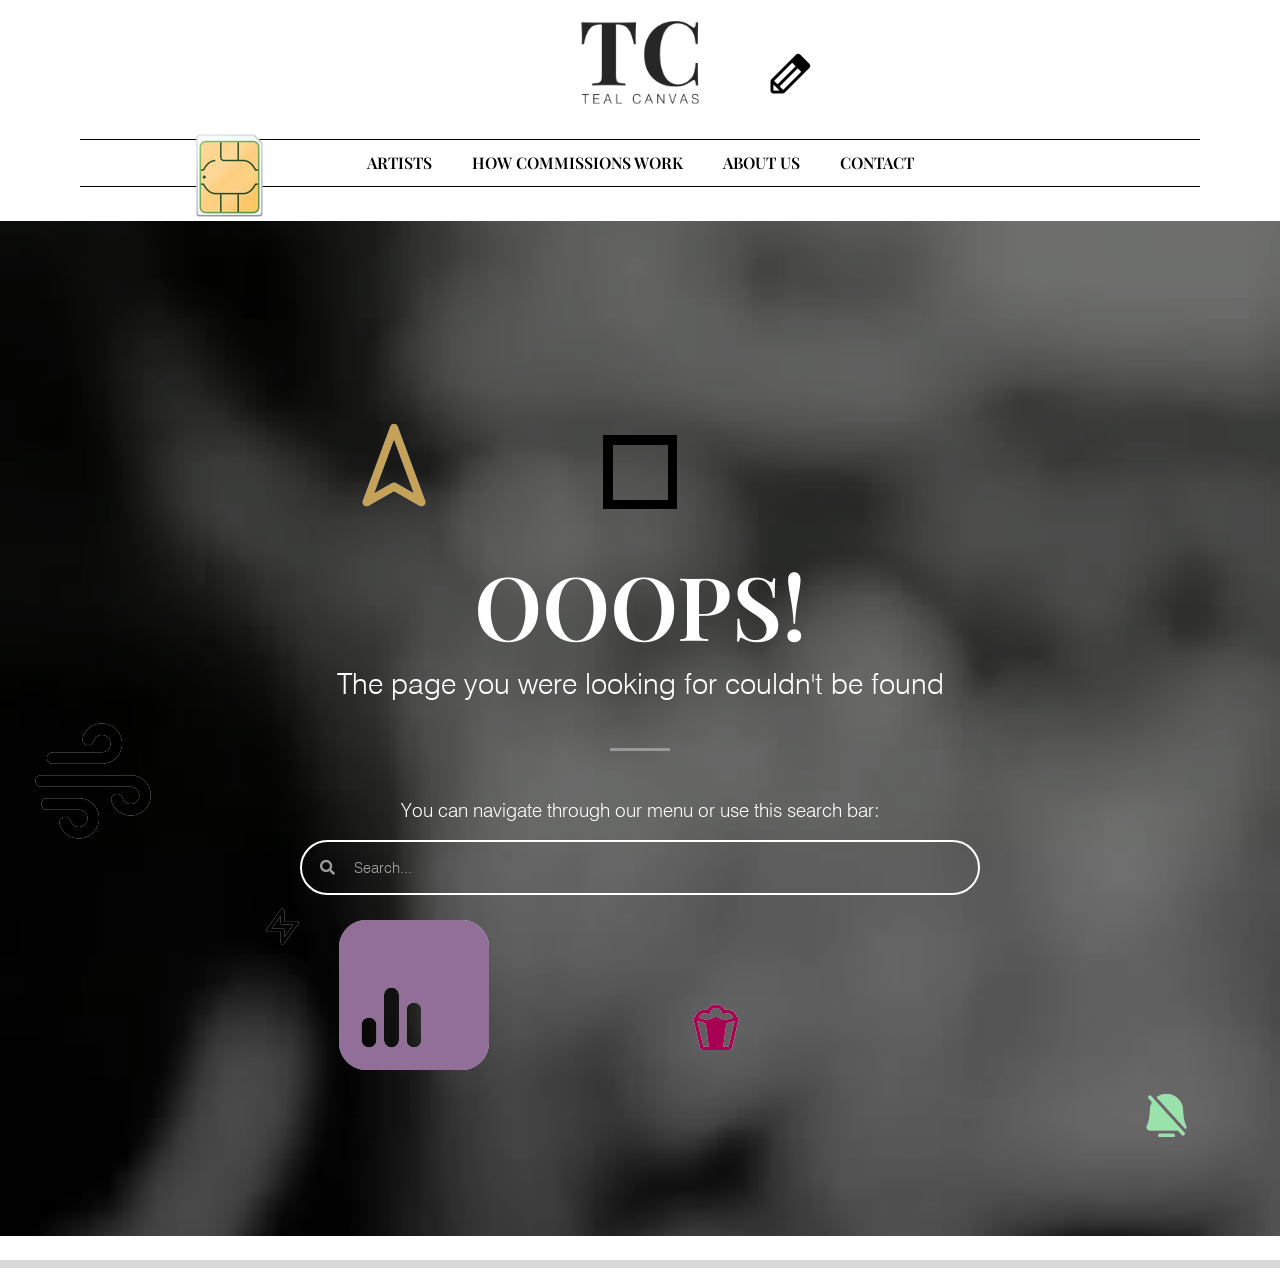 This screenshot has height=1268, width=1280. I want to click on edit content or text, so click(789, 74).